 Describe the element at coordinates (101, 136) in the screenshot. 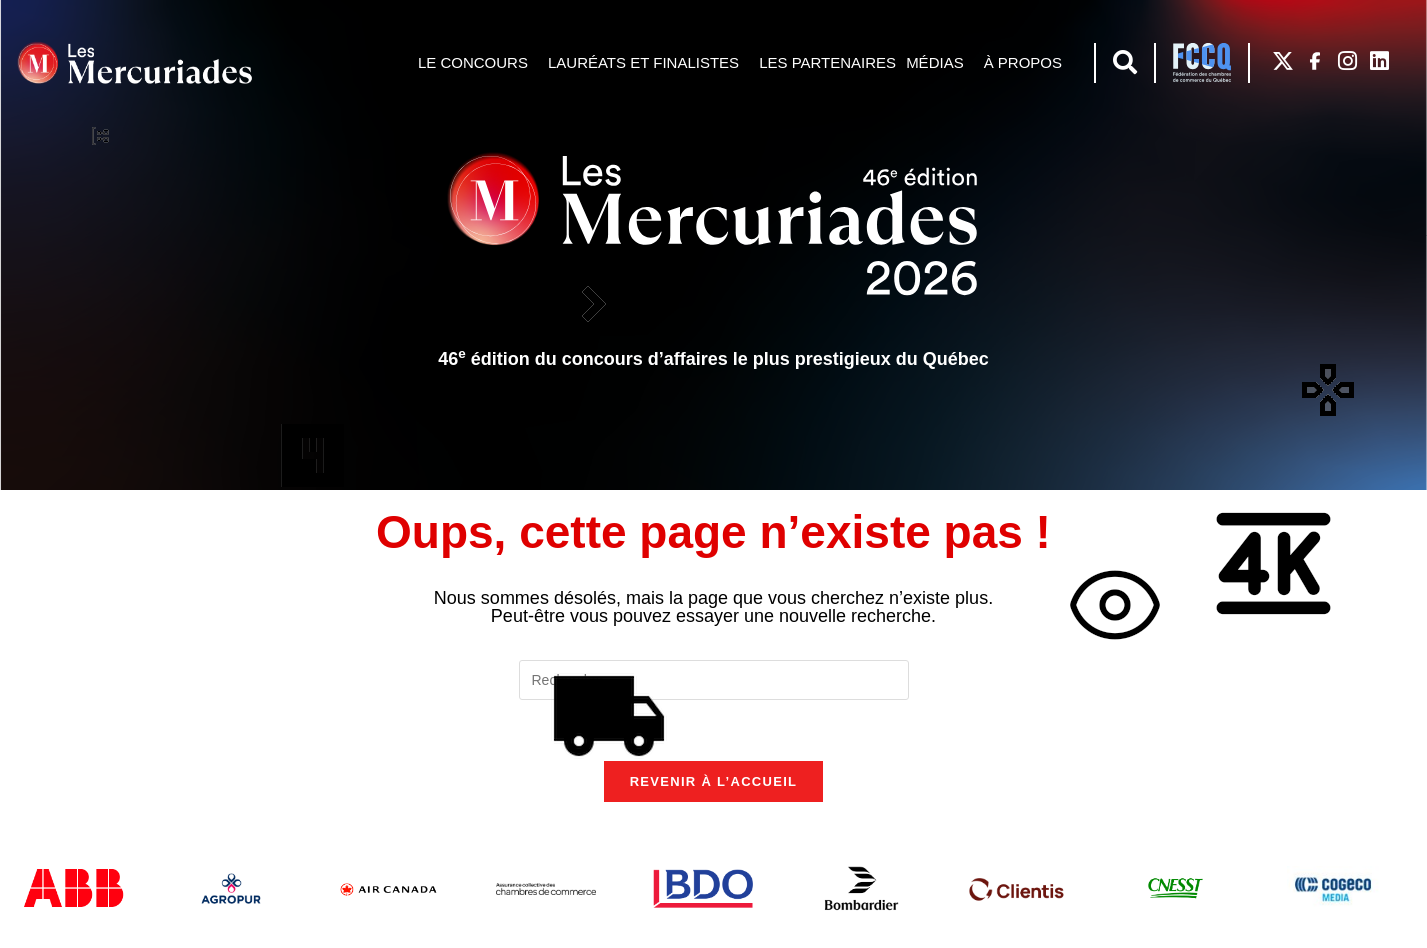

I see `group code references by their type` at that location.